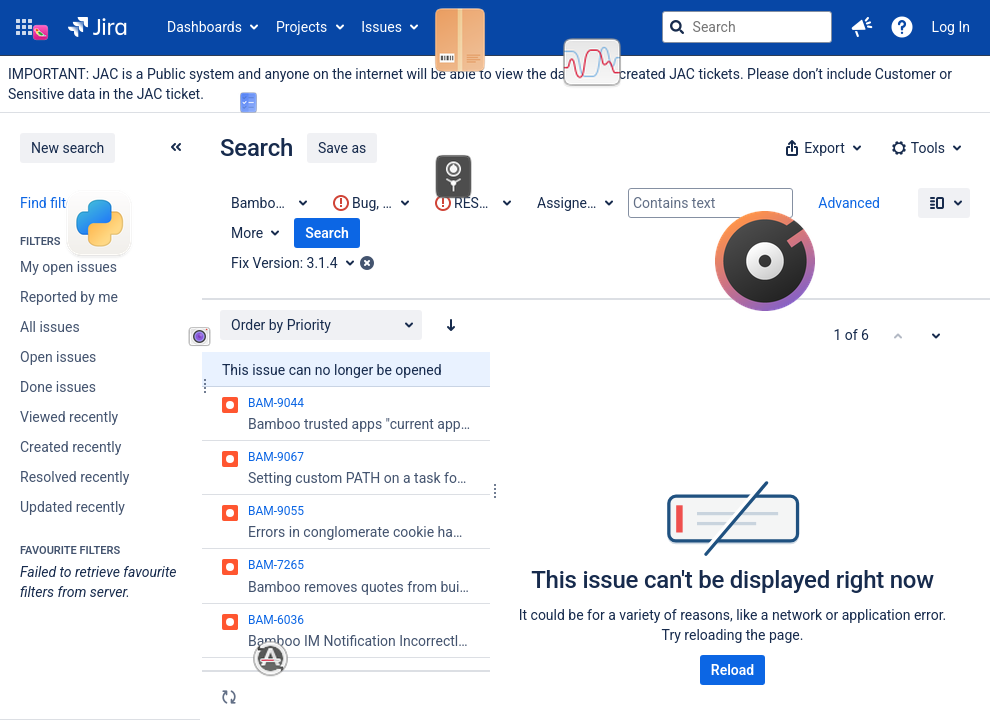  Describe the element at coordinates (592, 62) in the screenshot. I see `view battery and power usage statistics` at that location.